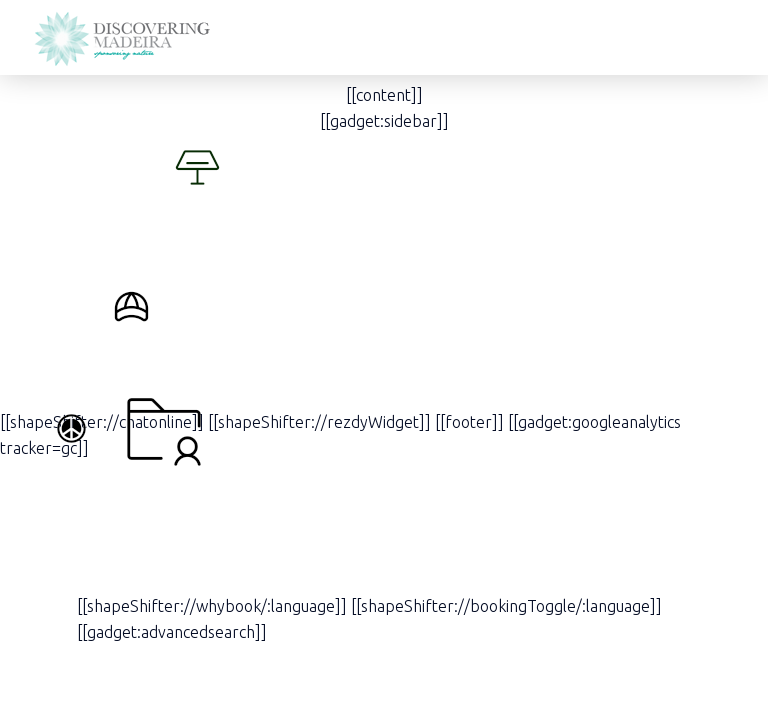 This screenshot has width=768, height=720. What do you see at coordinates (197, 167) in the screenshot?
I see `access presentation mode` at bounding box center [197, 167].